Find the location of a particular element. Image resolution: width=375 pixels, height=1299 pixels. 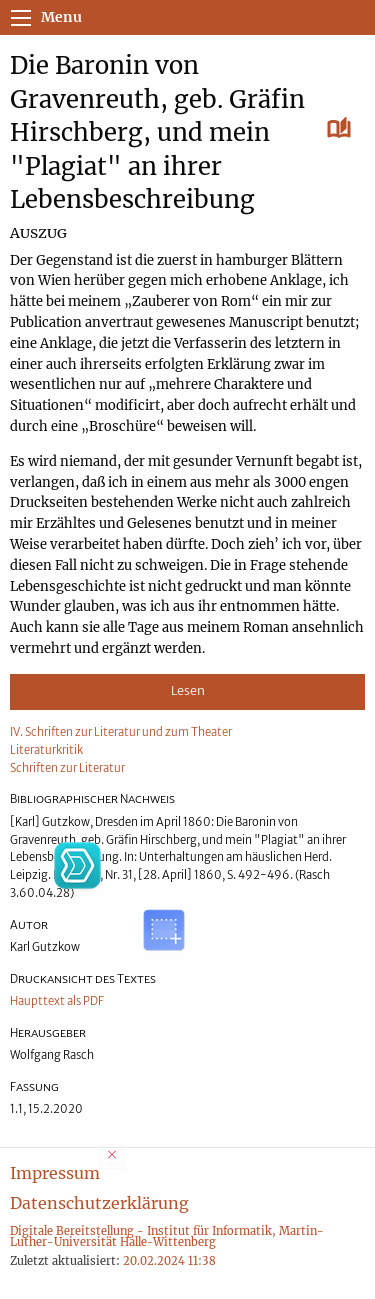

open synology drive cloud storage app is located at coordinates (77, 865).